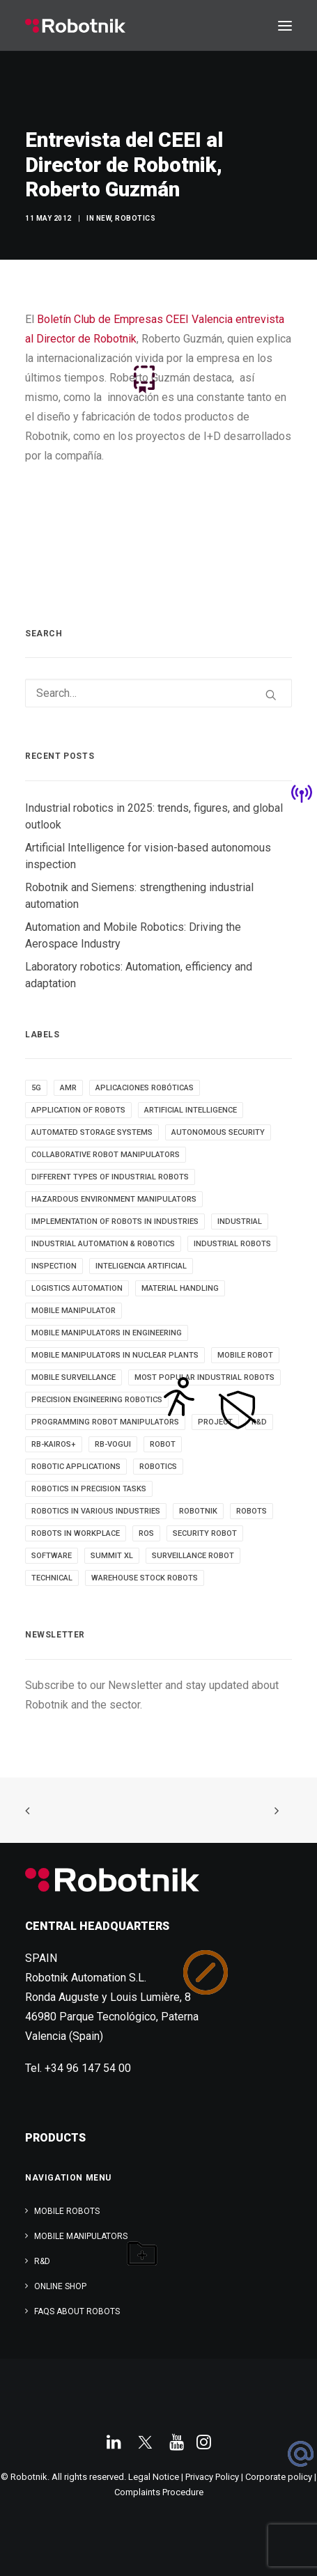 The width and height of the screenshot is (317, 2576). What do you see at coordinates (142, 2253) in the screenshot?
I see `create a new folder` at bounding box center [142, 2253].